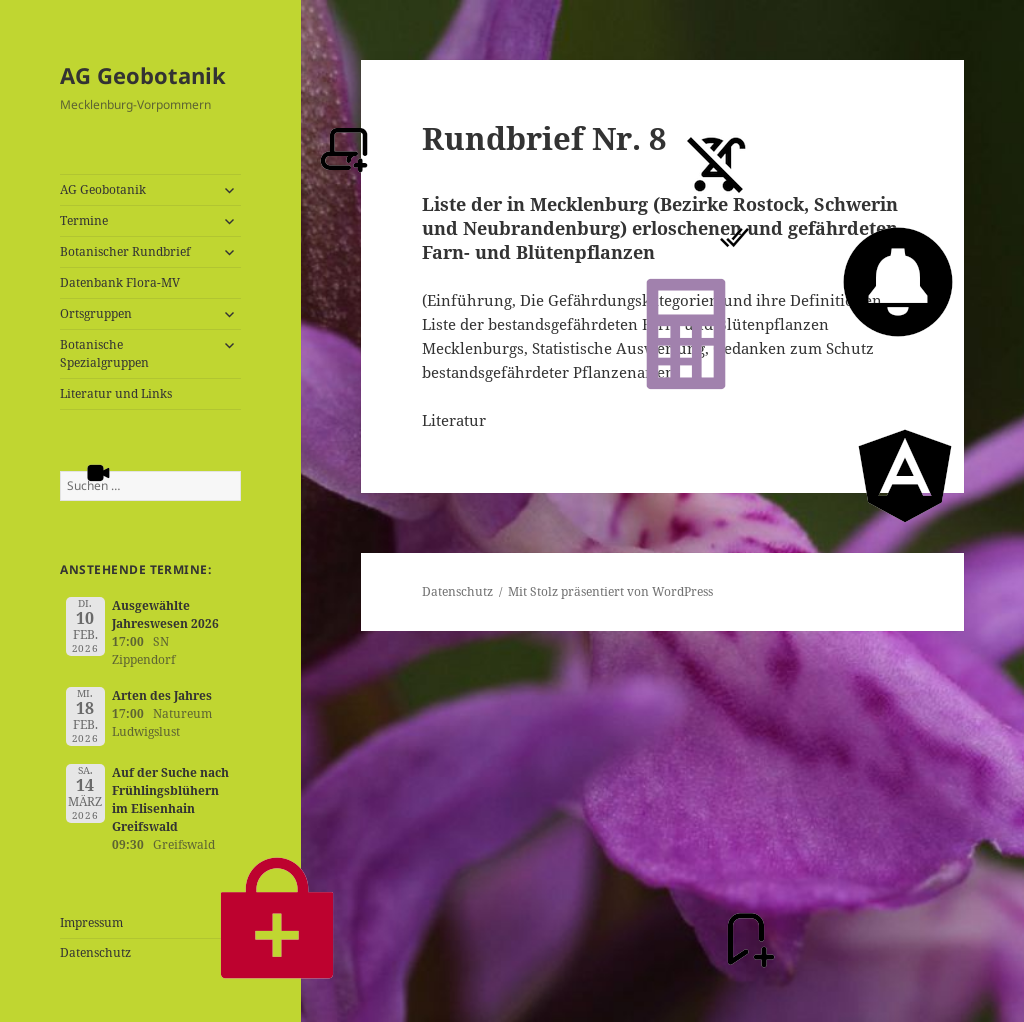  I want to click on indicates message has been read or delivered, so click(734, 237).